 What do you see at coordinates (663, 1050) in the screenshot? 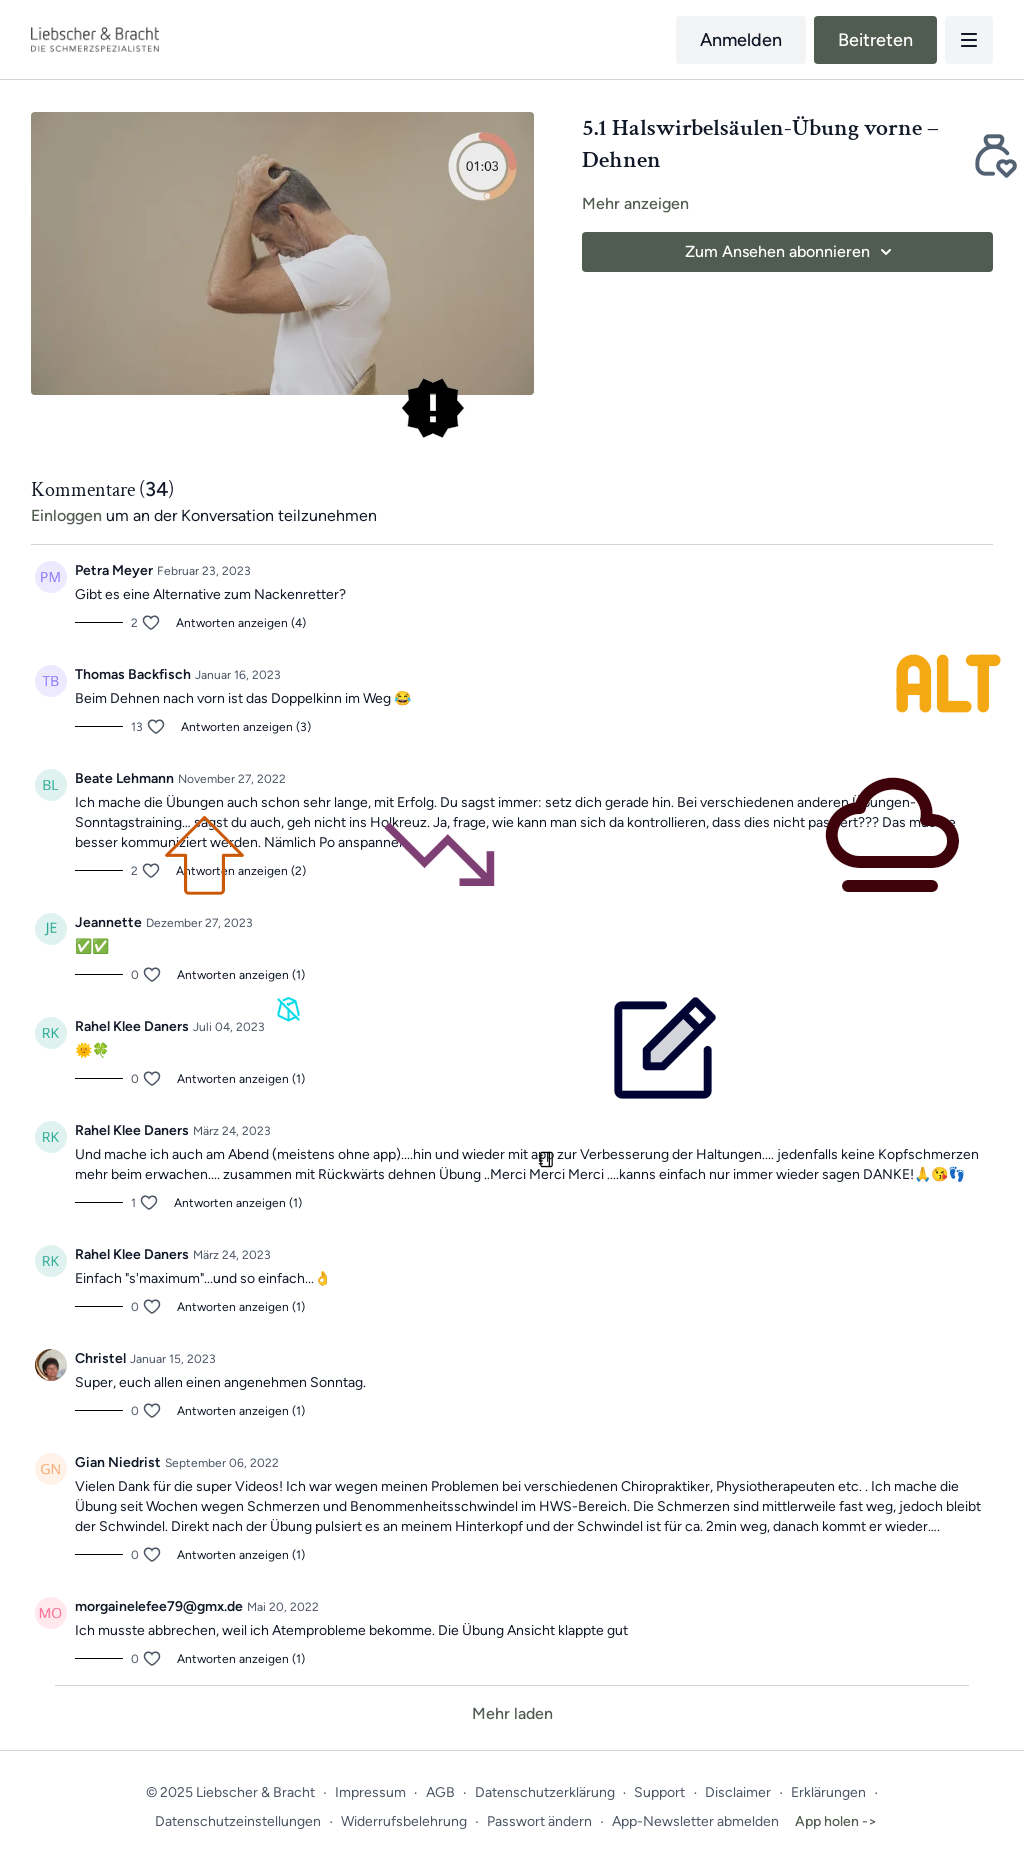
I see `compose a new note` at bounding box center [663, 1050].